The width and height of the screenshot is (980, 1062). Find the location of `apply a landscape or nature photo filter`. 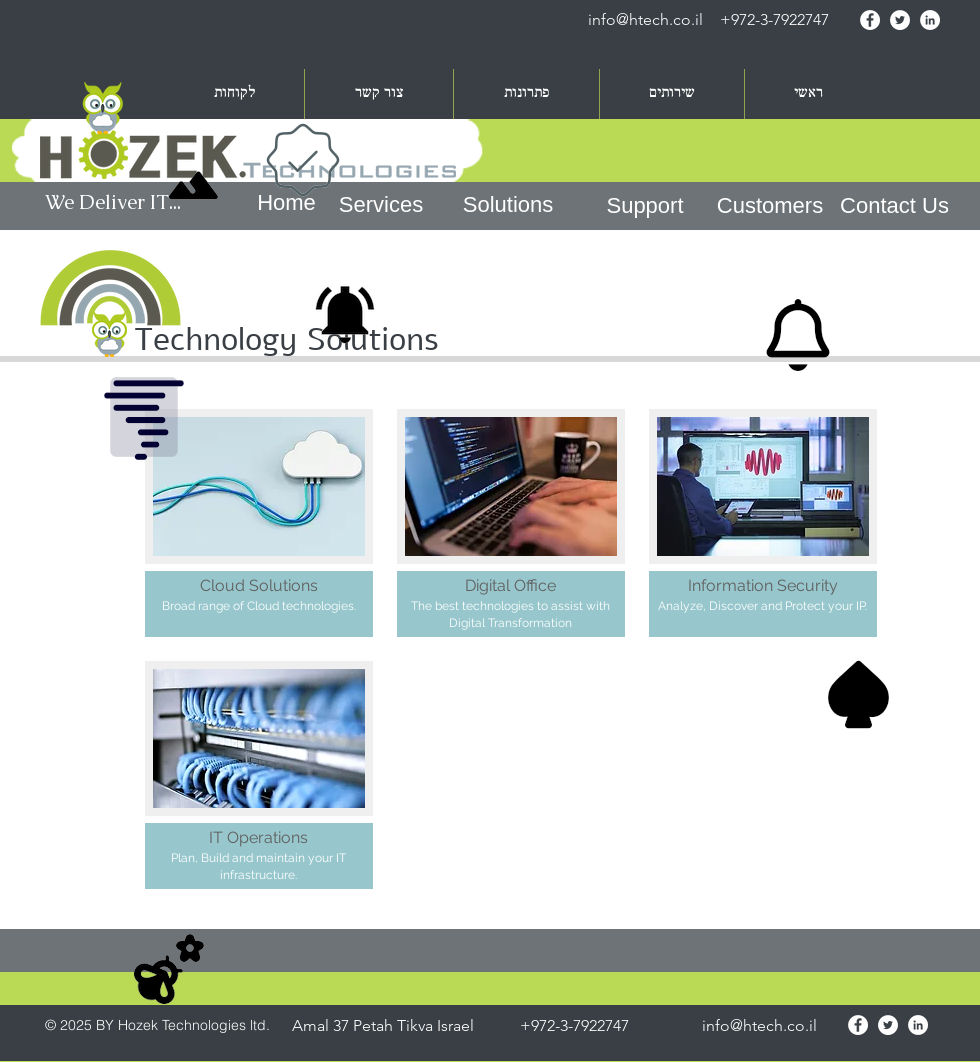

apply a landscape or nature photo filter is located at coordinates (193, 184).